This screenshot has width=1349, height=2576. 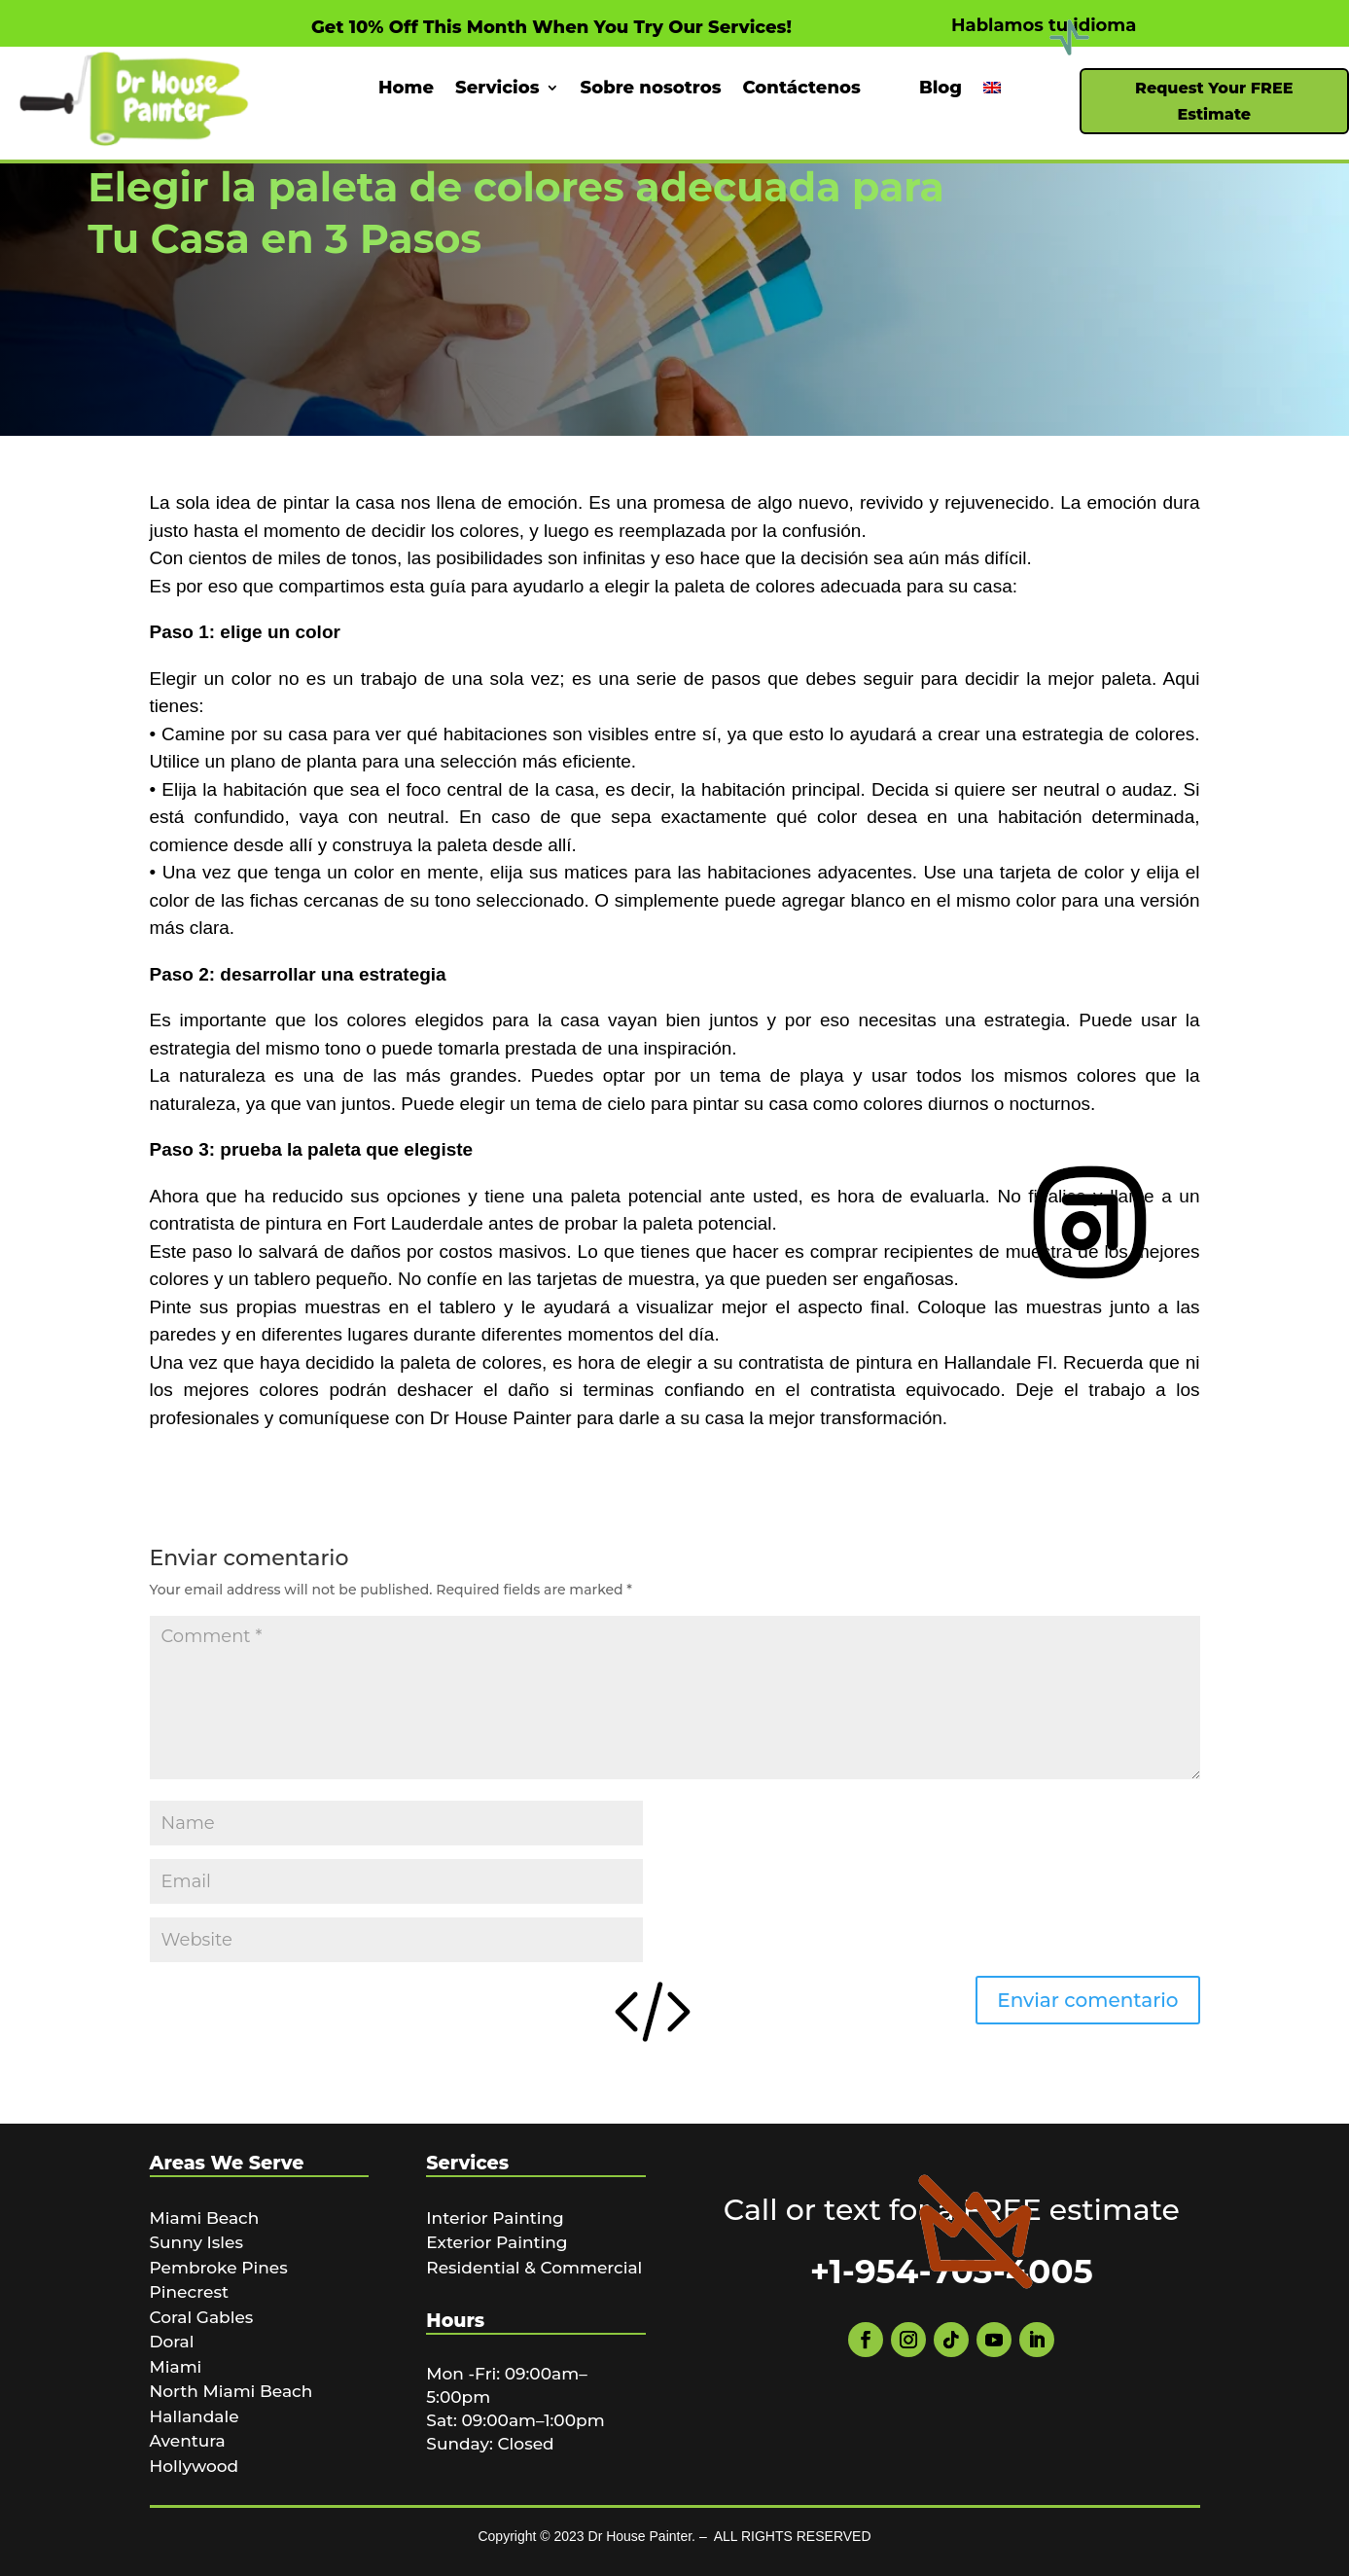 What do you see at coordinates (653, 2012) in the screenshot?
I see `view or edit source code` at bounding box center [653, 2012].